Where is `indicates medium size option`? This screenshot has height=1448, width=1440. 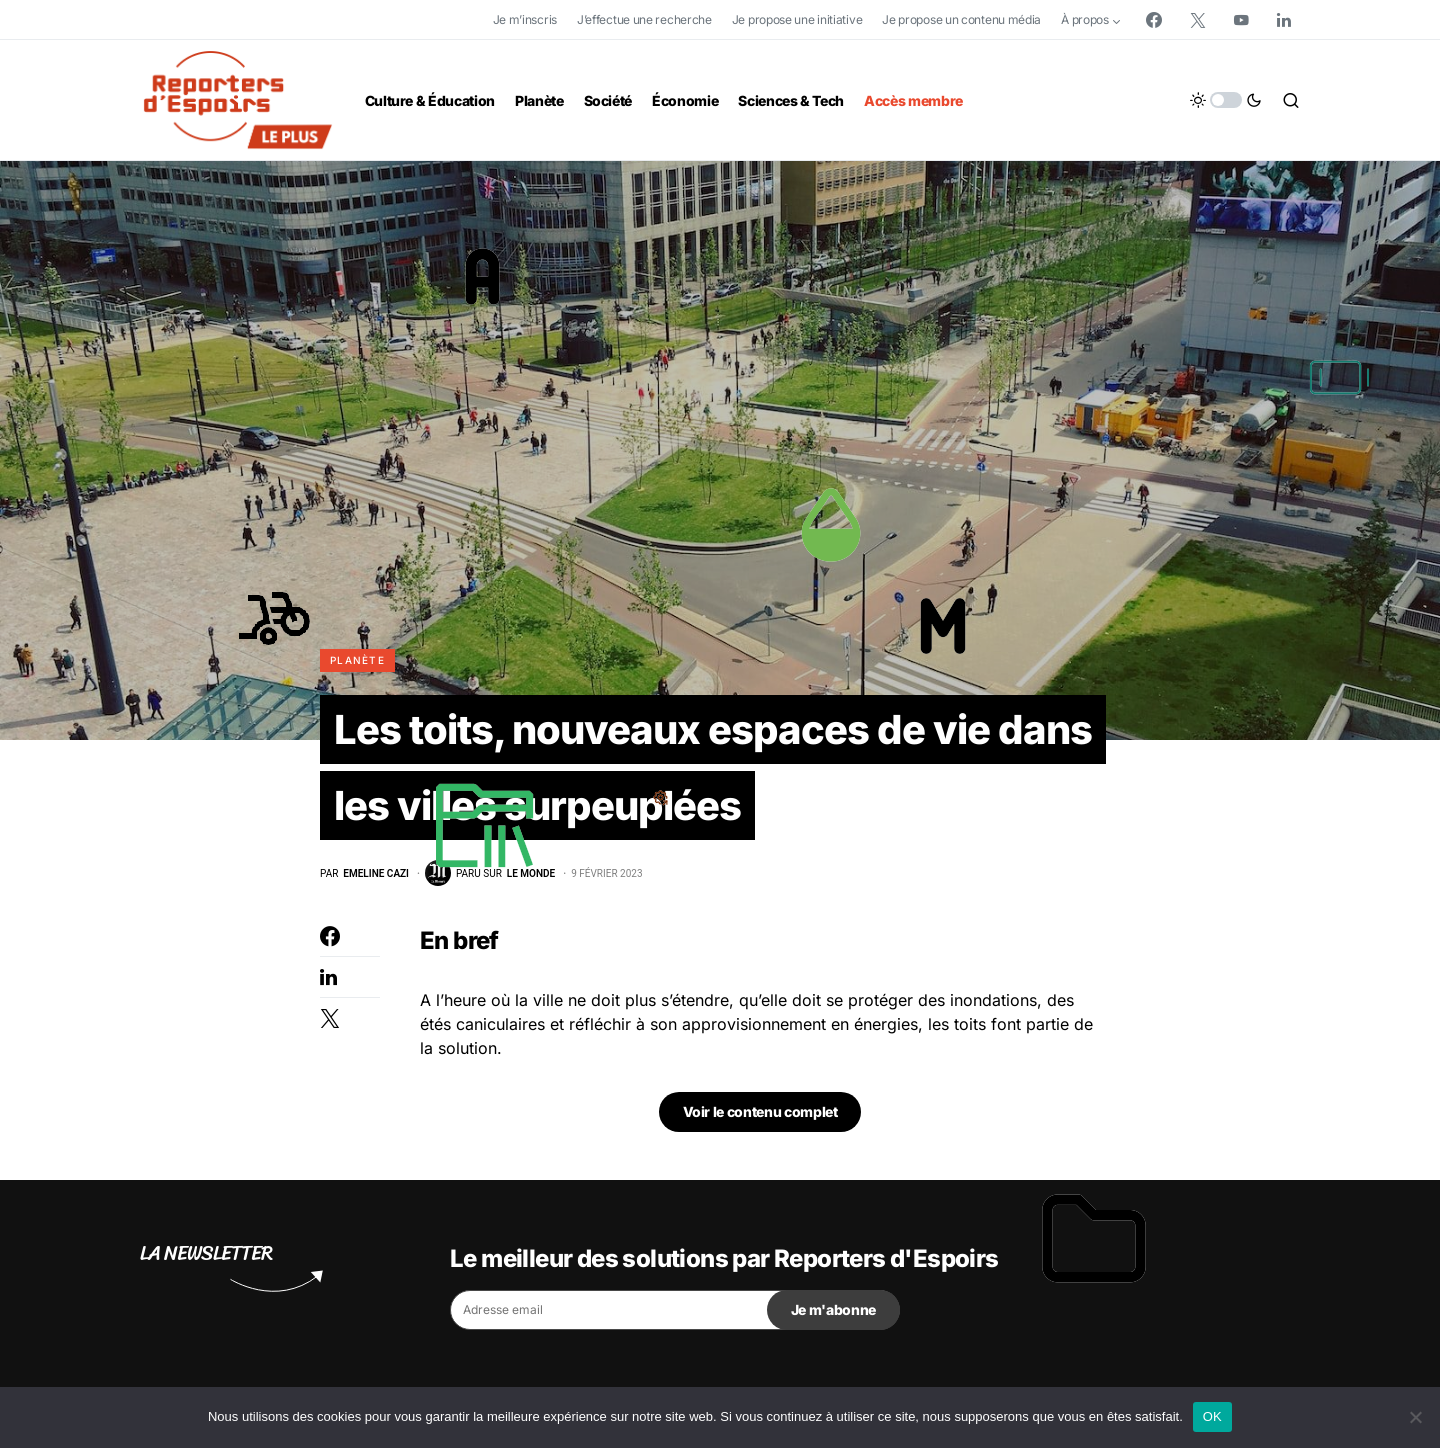 indicates medium size option is located at coordinates (943, 626).